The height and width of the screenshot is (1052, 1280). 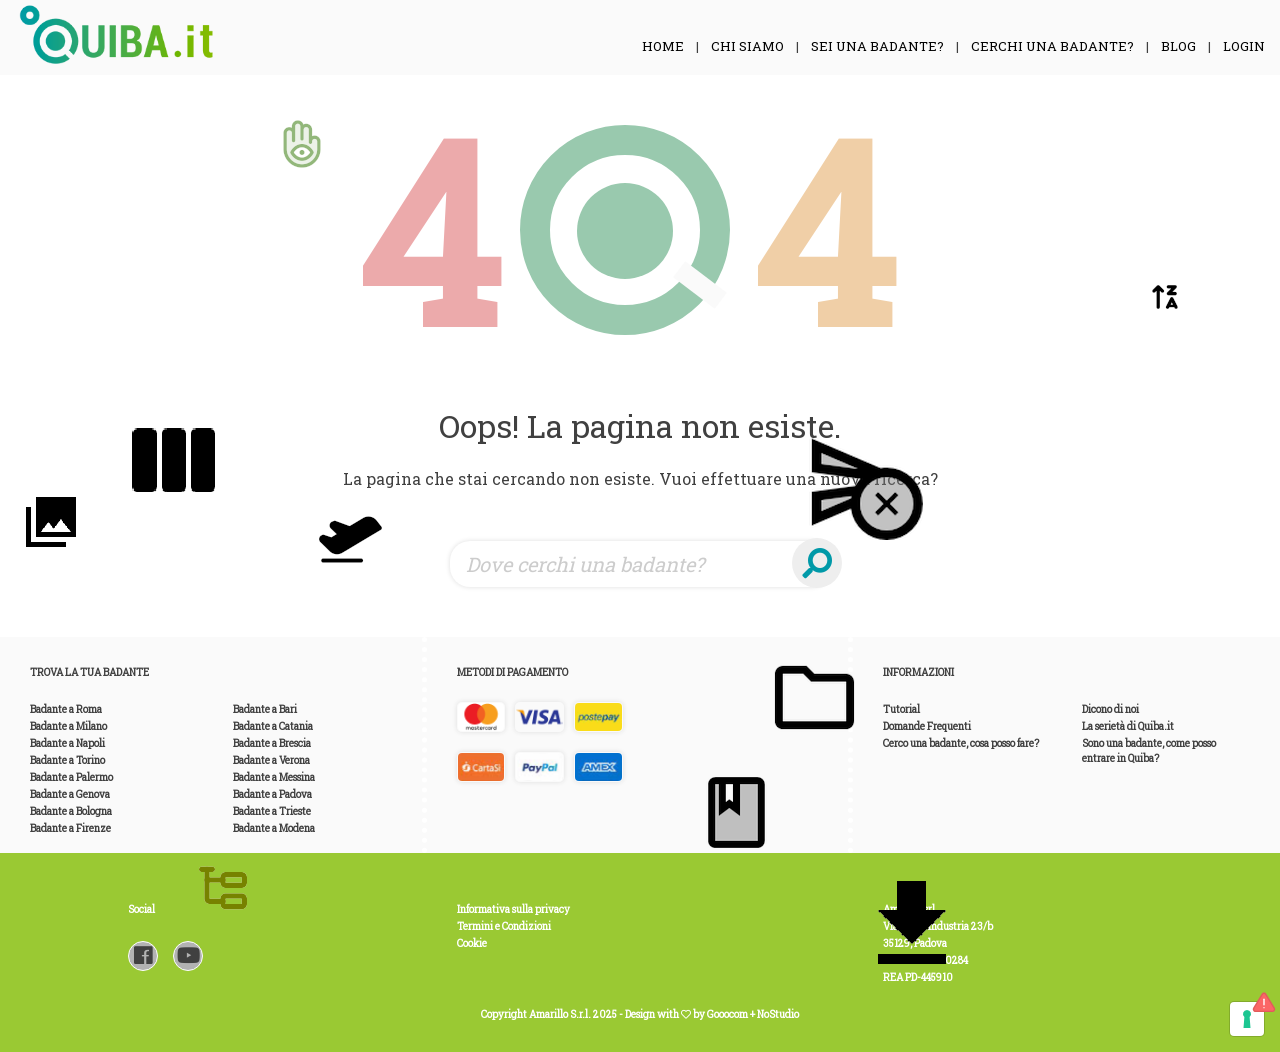 What do you see at coordinates (912, 925) in the screenshot?
I see `download a file or app` at bounding box center [912, 925].